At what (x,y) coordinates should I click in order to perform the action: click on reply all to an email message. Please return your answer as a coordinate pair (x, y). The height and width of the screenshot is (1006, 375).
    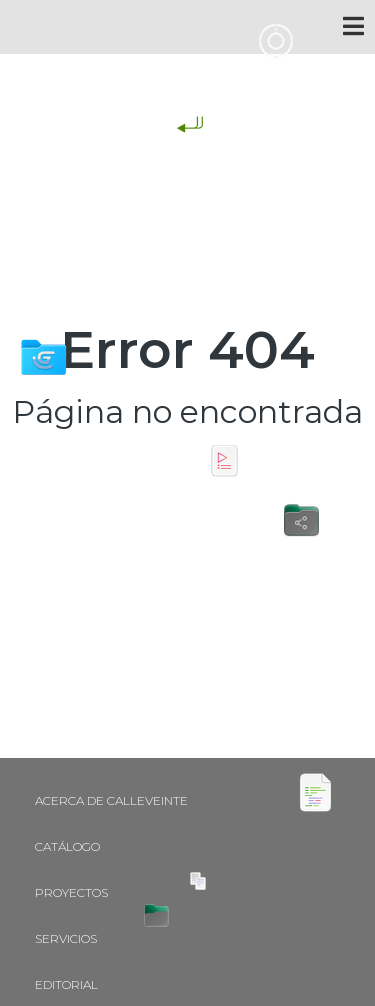
    Looking at the image, I should click on (189, 124).